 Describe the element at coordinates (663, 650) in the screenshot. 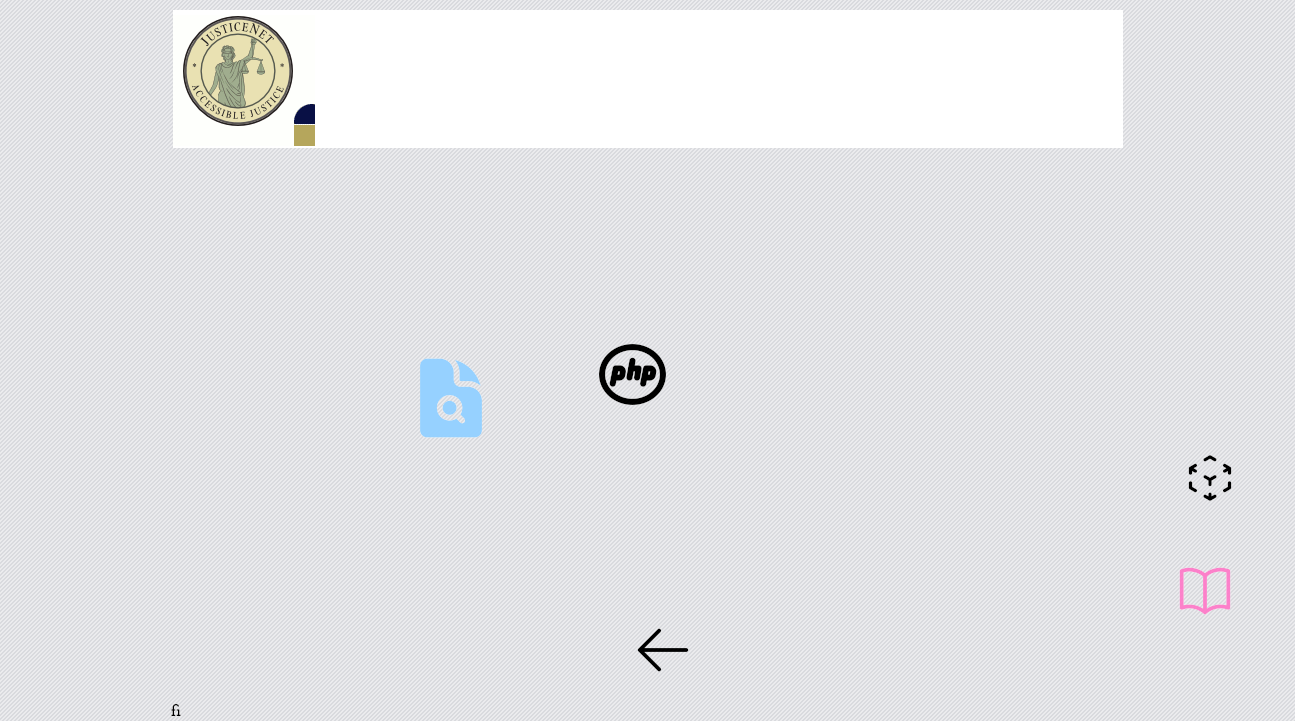

I see `go back to the previous screen` at that location.